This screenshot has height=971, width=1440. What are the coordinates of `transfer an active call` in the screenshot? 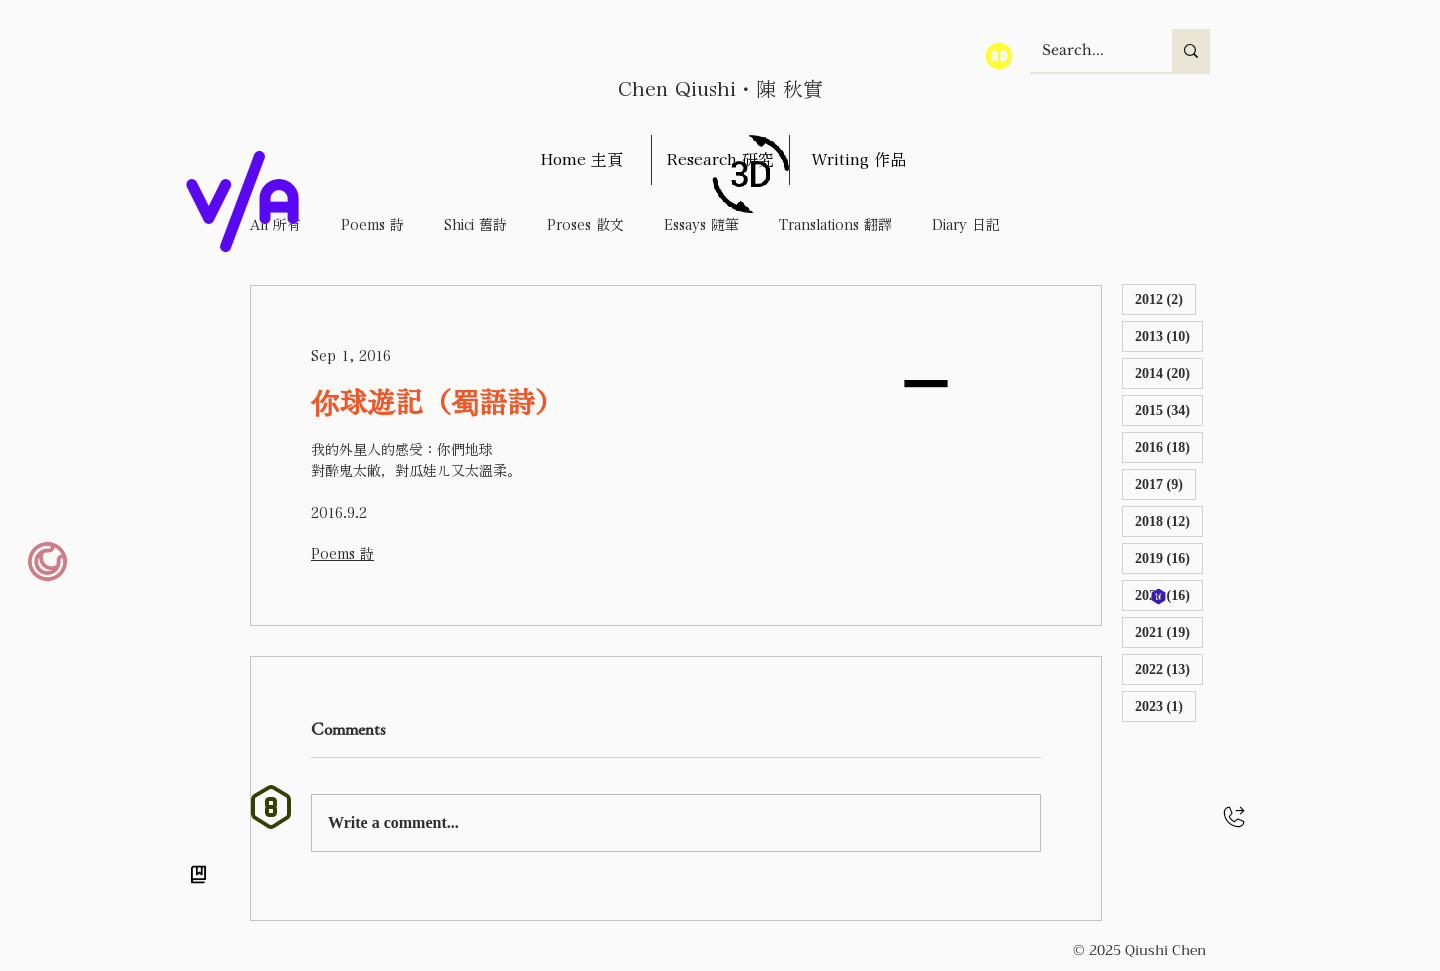 It's located at (1234, 816).